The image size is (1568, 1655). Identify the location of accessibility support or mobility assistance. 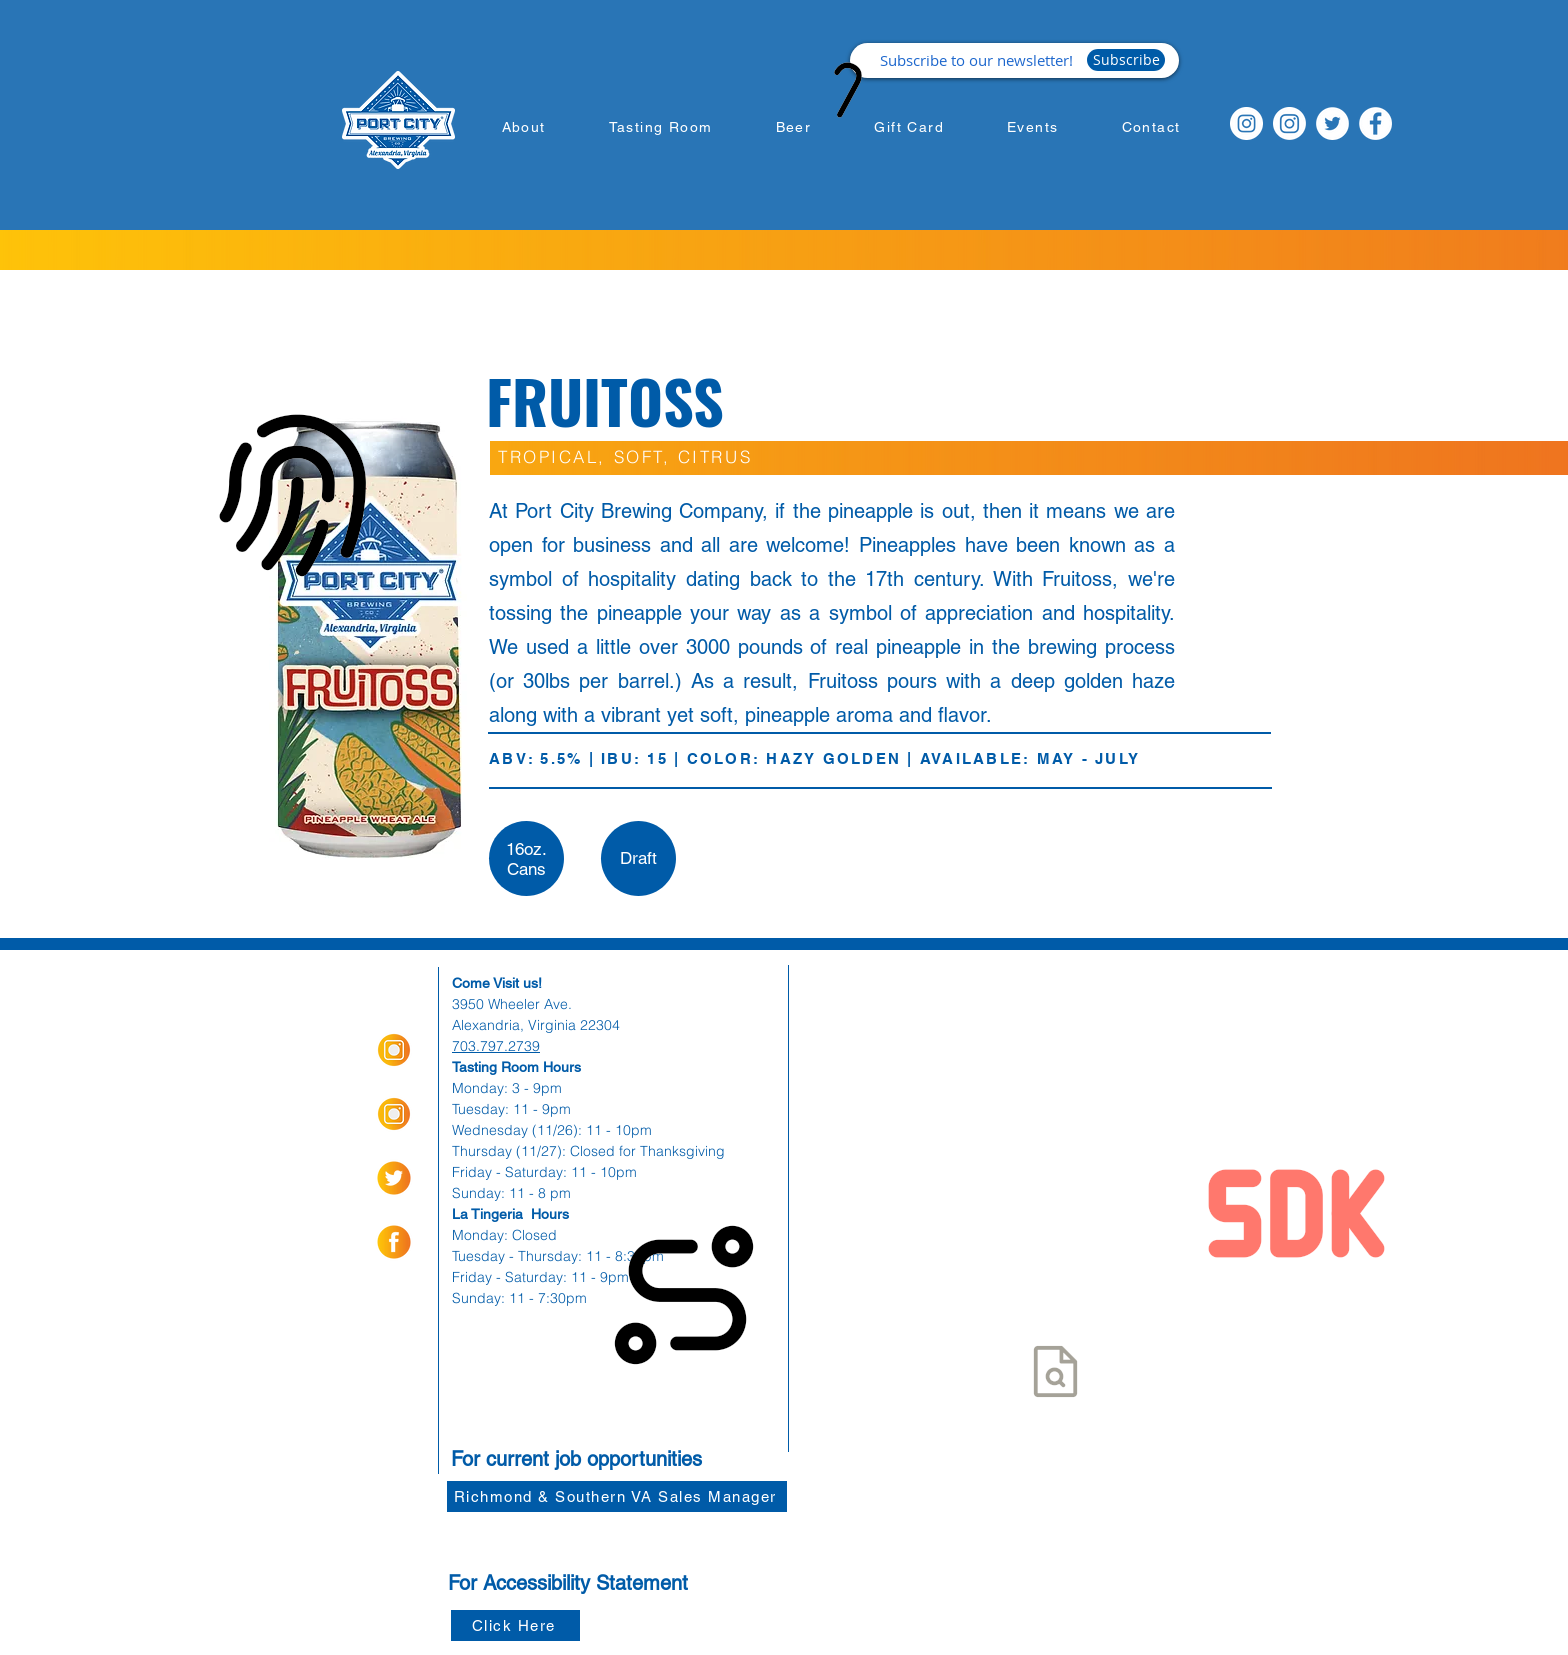
(848, 90).